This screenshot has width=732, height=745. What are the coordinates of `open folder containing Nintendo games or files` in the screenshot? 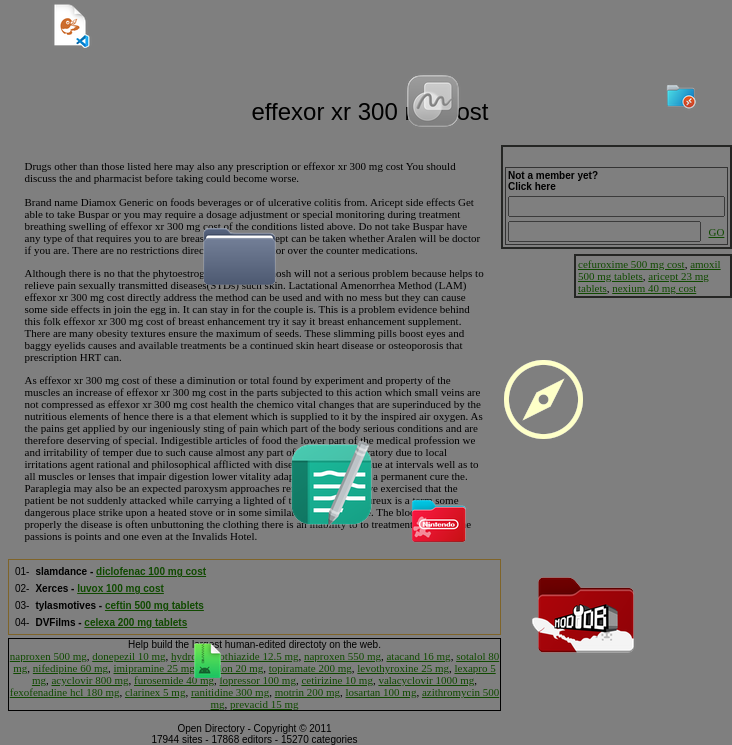 It's located at (438, 522).